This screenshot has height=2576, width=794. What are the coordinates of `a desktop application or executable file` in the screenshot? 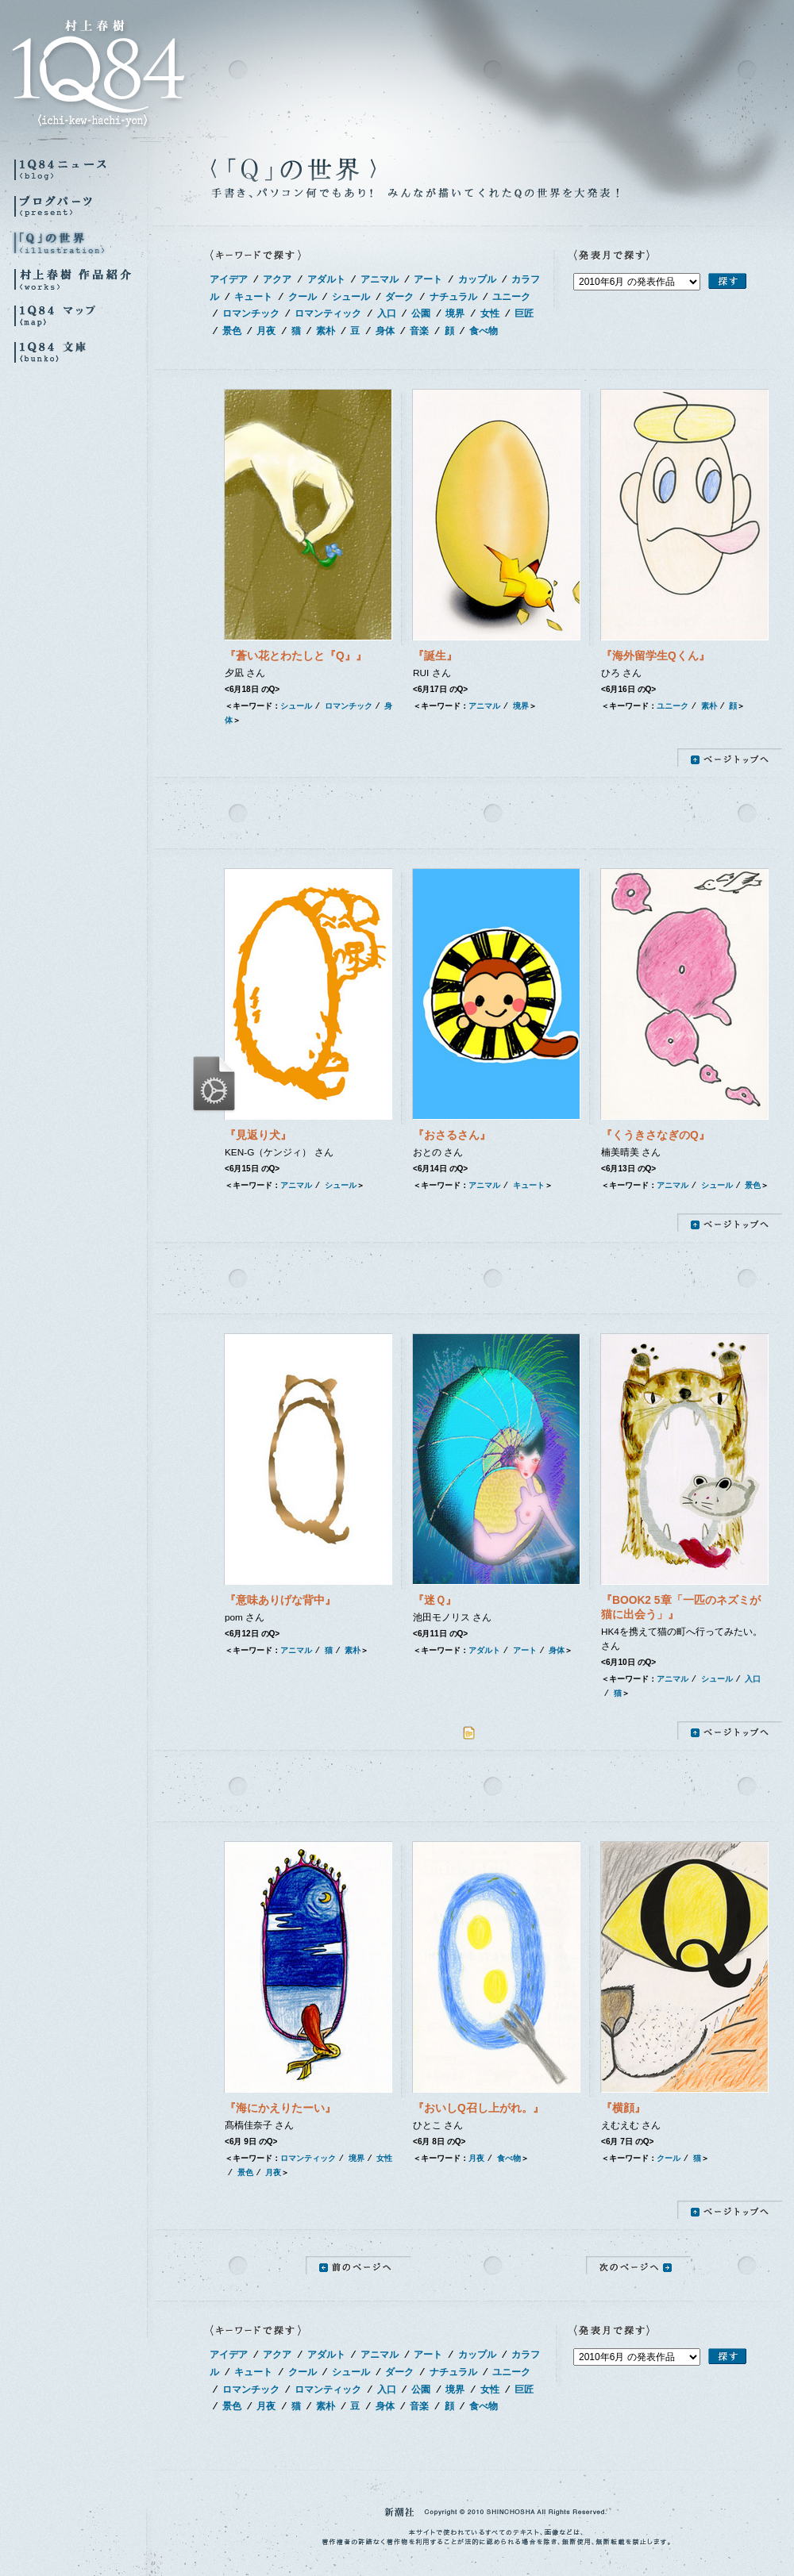 It's located at (214, 1084).